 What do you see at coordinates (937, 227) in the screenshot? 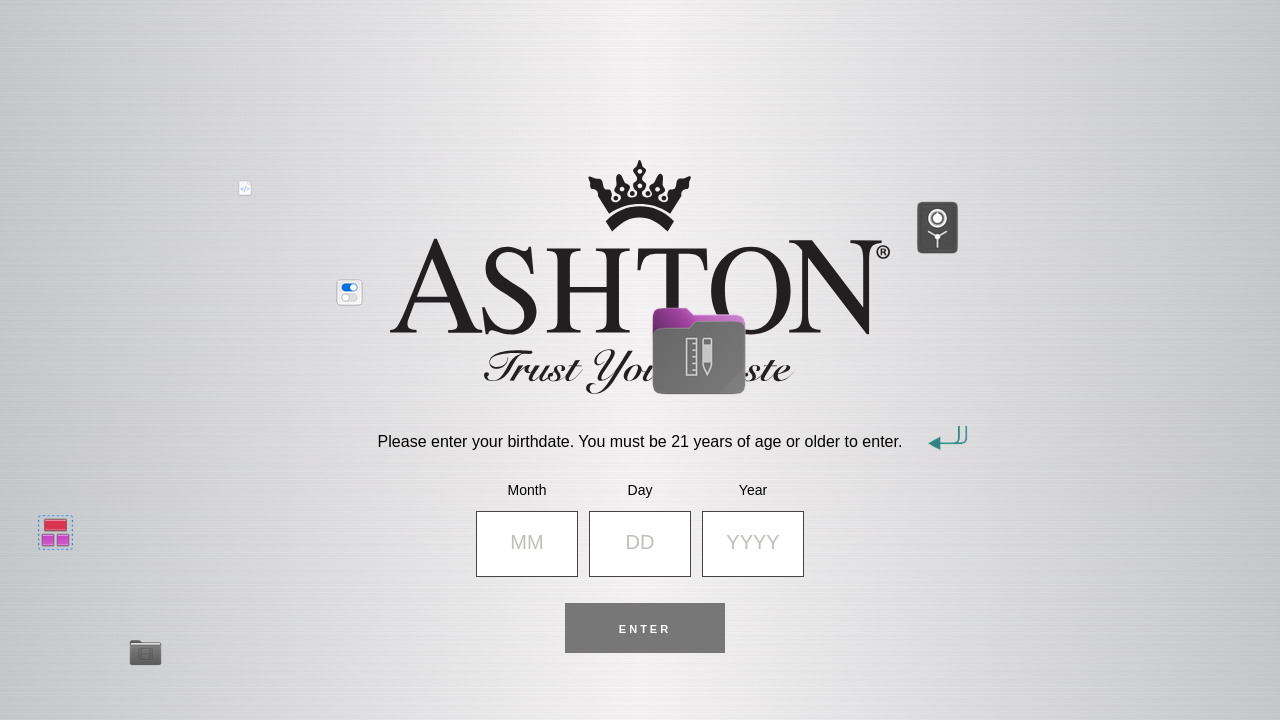
I see `archive selected email messages` at bounding box center [937, 227].